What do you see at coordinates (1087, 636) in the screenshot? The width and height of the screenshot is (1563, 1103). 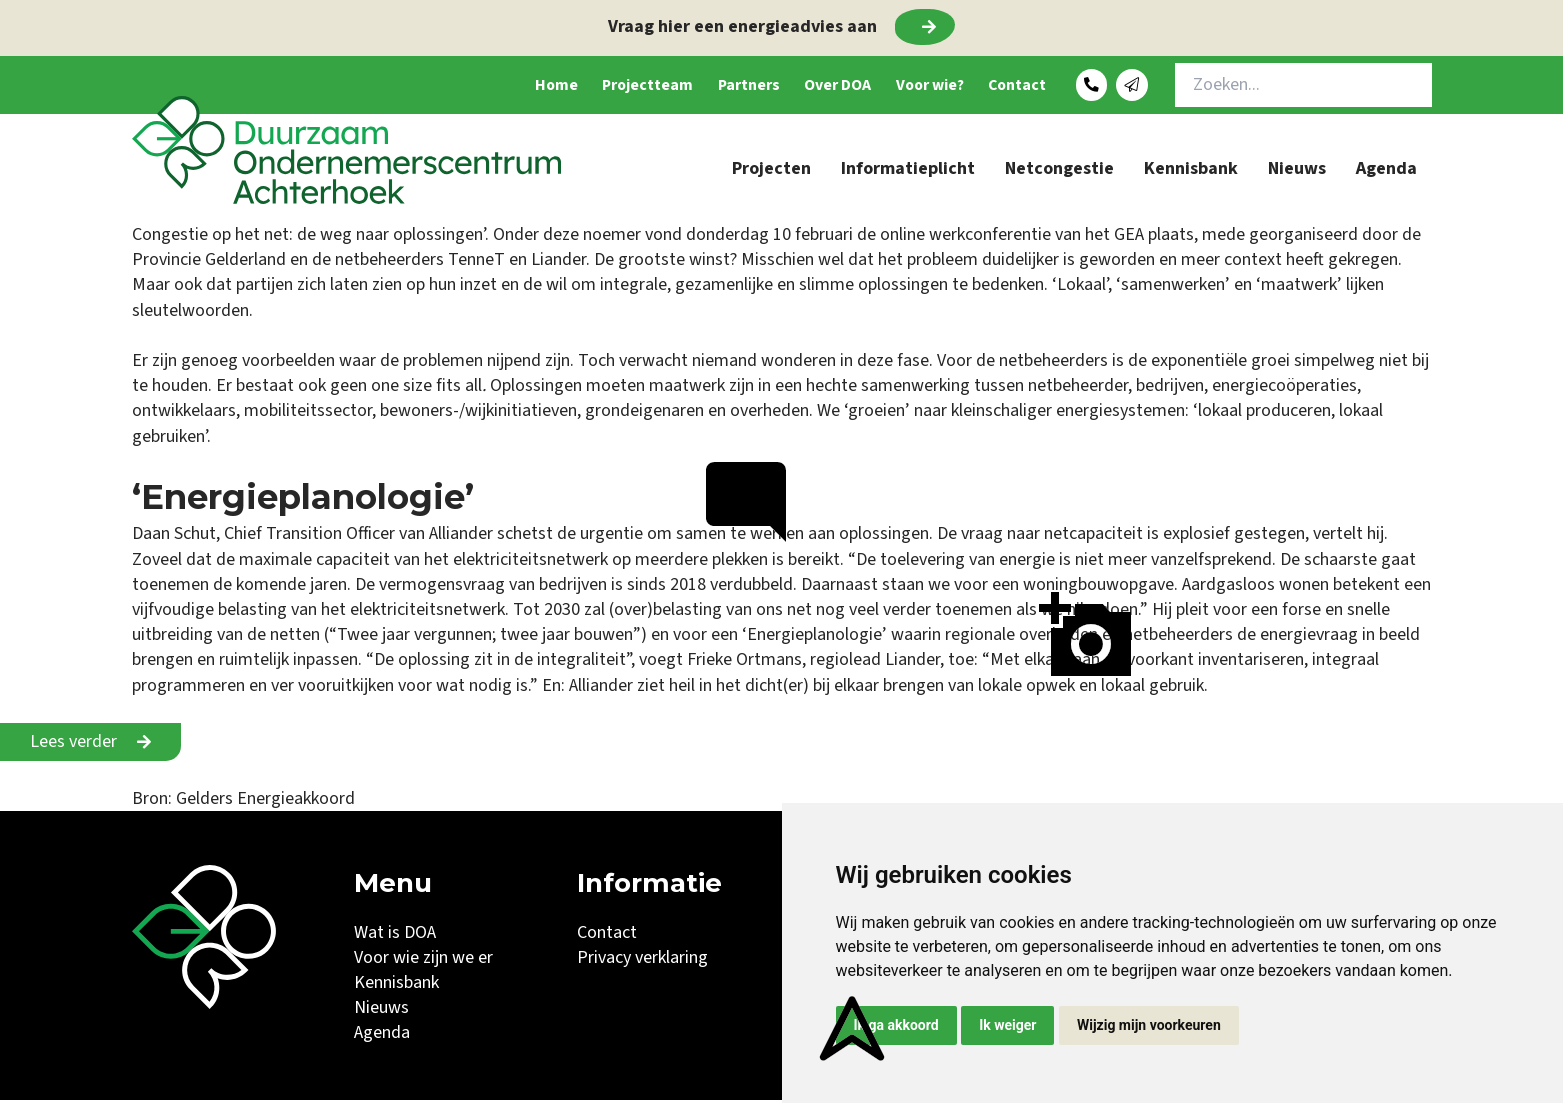 I see `add a new photo` at bounding box center [1087, 636].